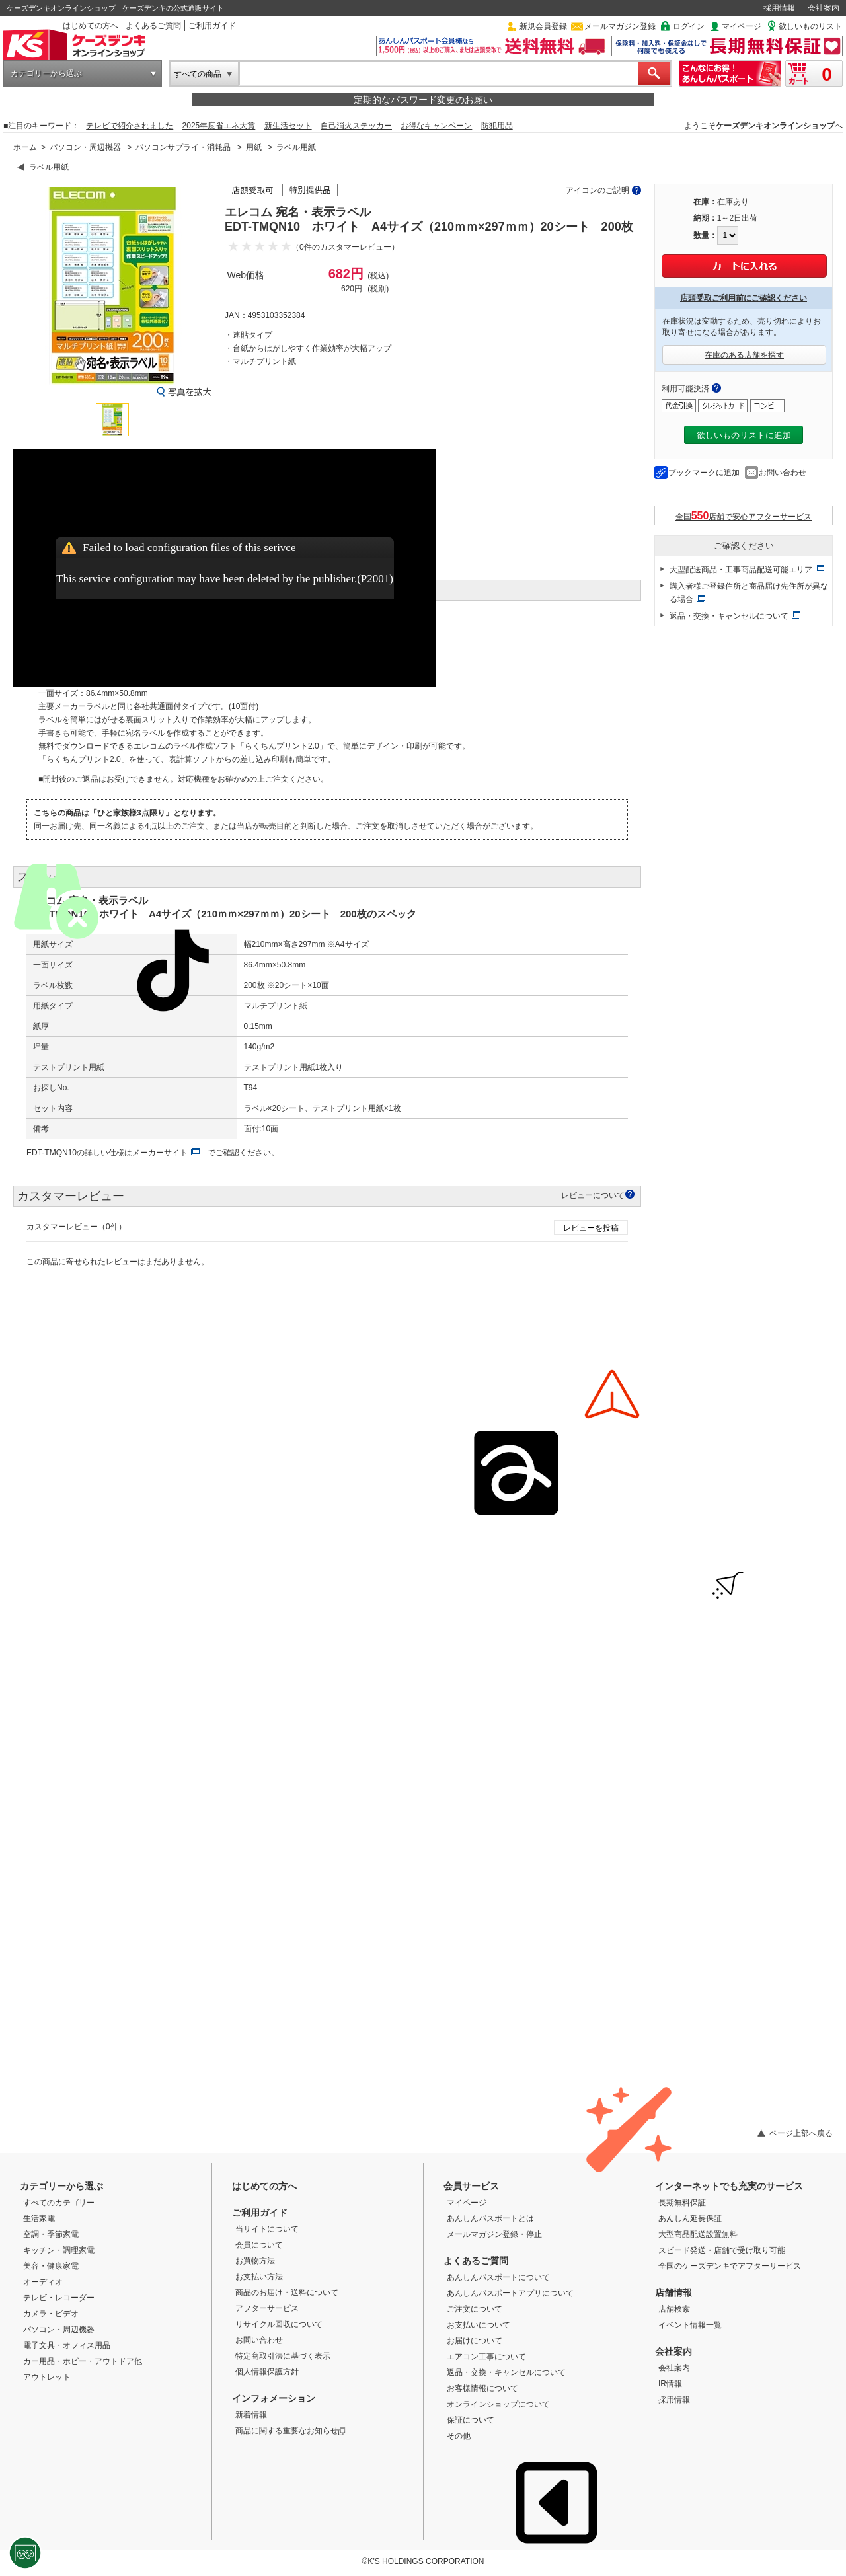 This screenshot has width=846, height=2576. Describe the element at coordinates (612, 1395) in the screenshot. I see `send a message` at that location.